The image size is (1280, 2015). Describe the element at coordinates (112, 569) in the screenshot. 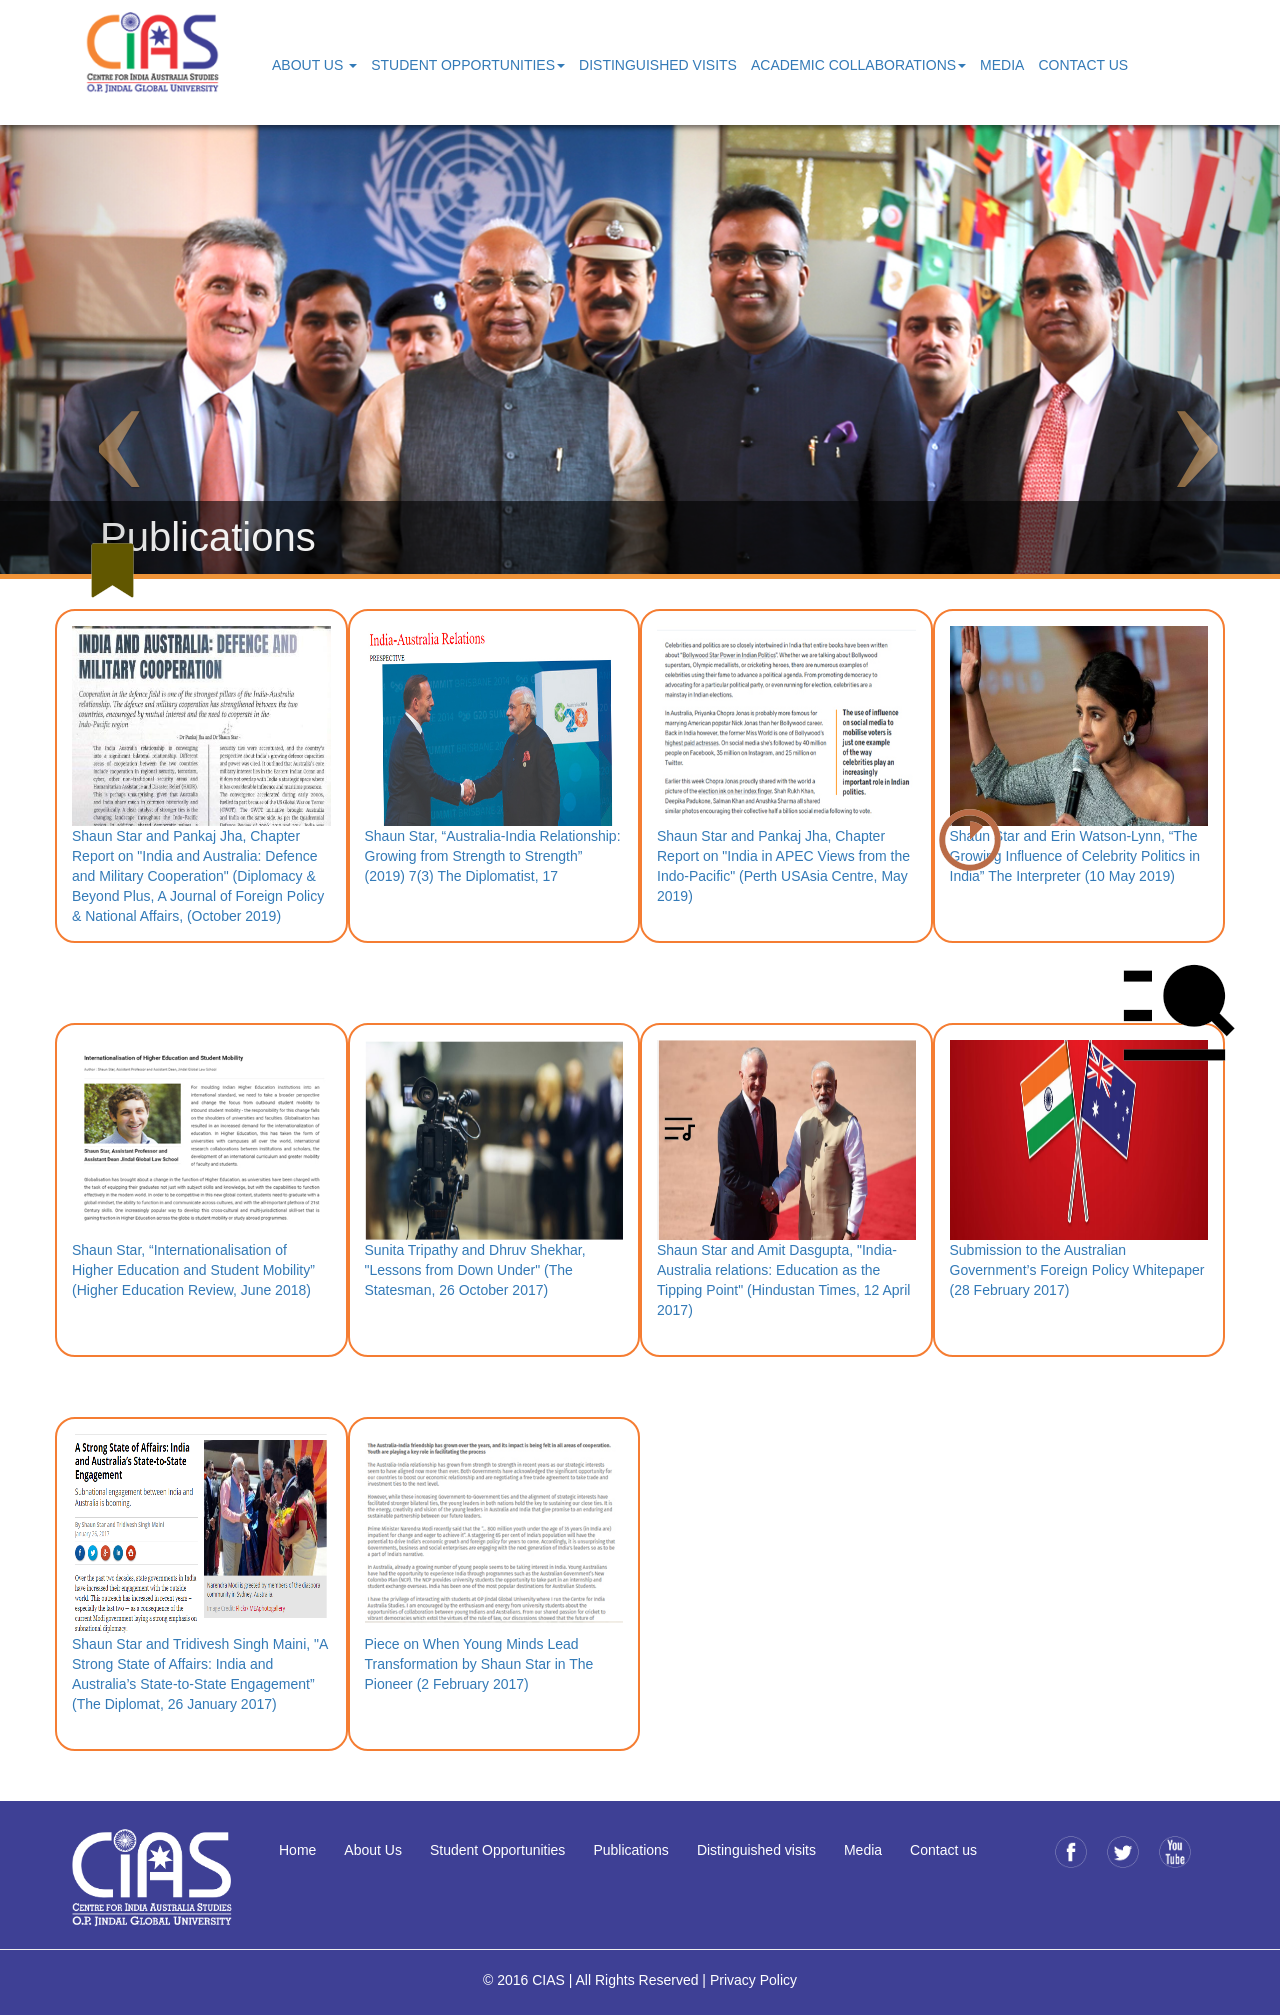

I see `save this item to your bookmarks` at that location.